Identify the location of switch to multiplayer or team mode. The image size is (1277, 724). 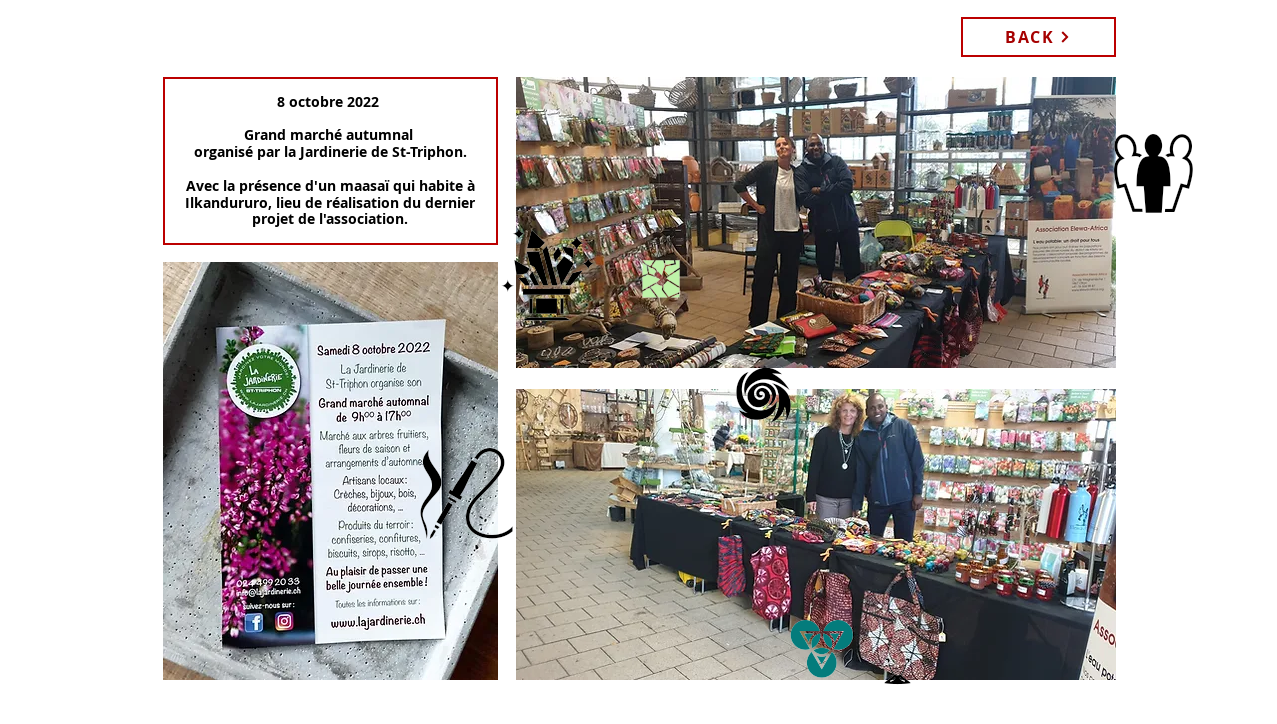
(1153, 173).